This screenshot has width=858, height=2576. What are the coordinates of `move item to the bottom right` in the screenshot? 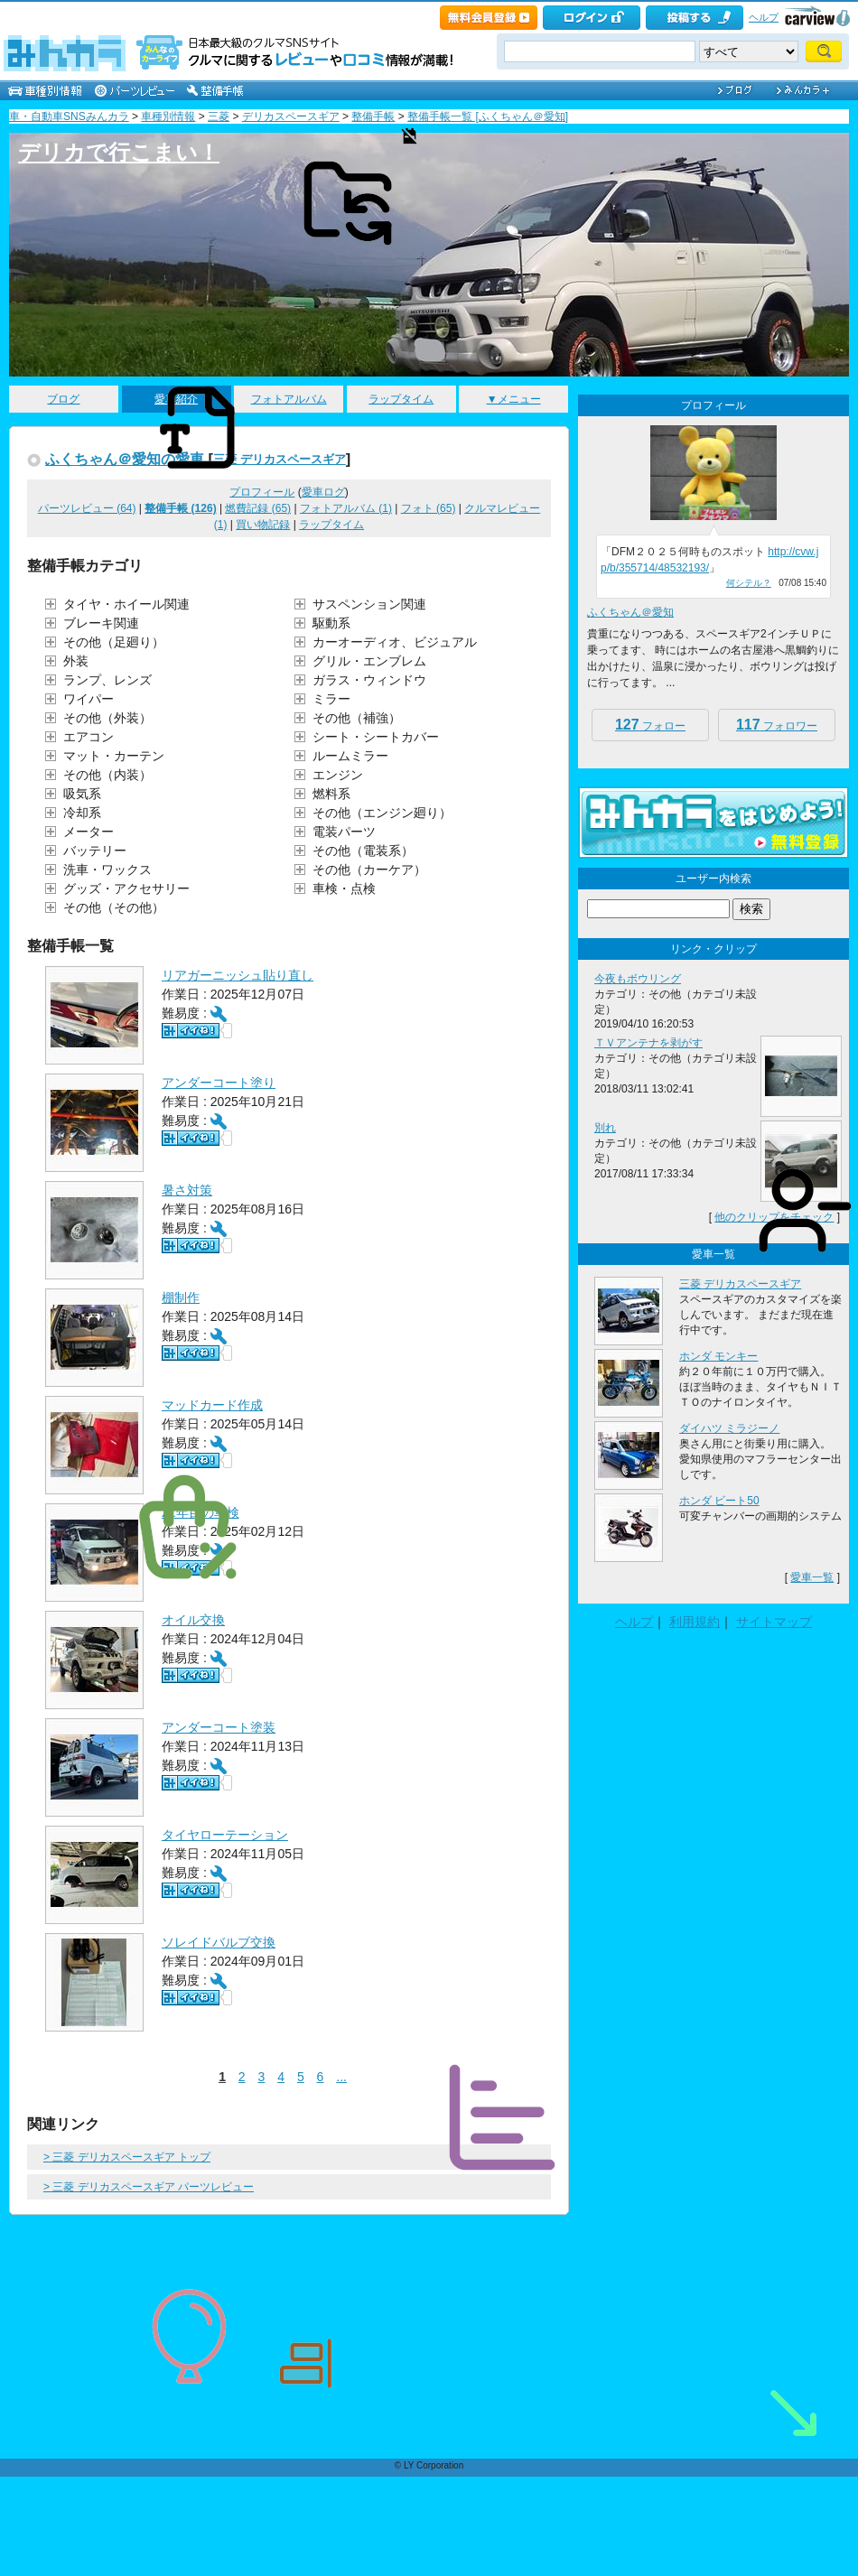 It's located at (793, 2413).